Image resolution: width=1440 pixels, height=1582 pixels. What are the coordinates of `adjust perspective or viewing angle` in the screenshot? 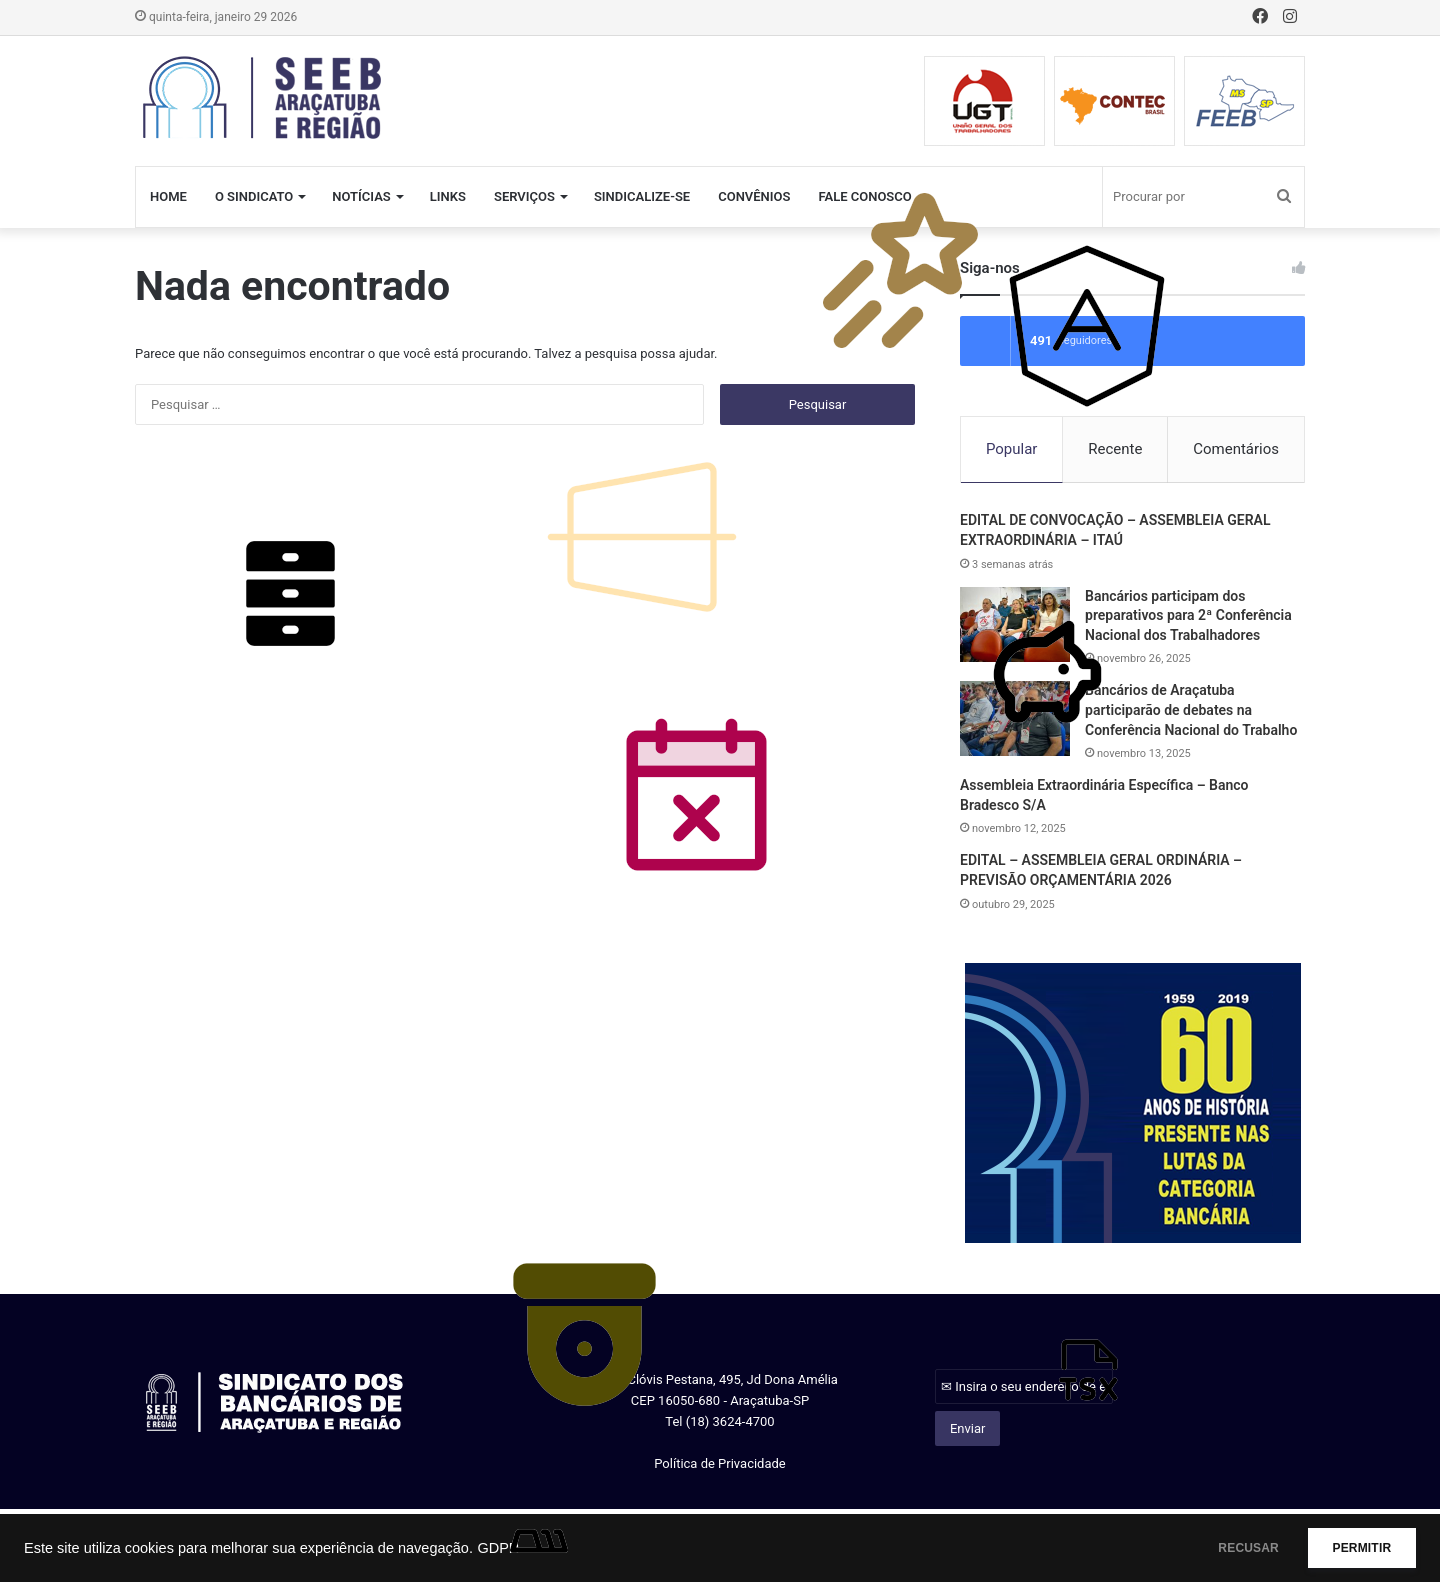 It's located at (642, 537).